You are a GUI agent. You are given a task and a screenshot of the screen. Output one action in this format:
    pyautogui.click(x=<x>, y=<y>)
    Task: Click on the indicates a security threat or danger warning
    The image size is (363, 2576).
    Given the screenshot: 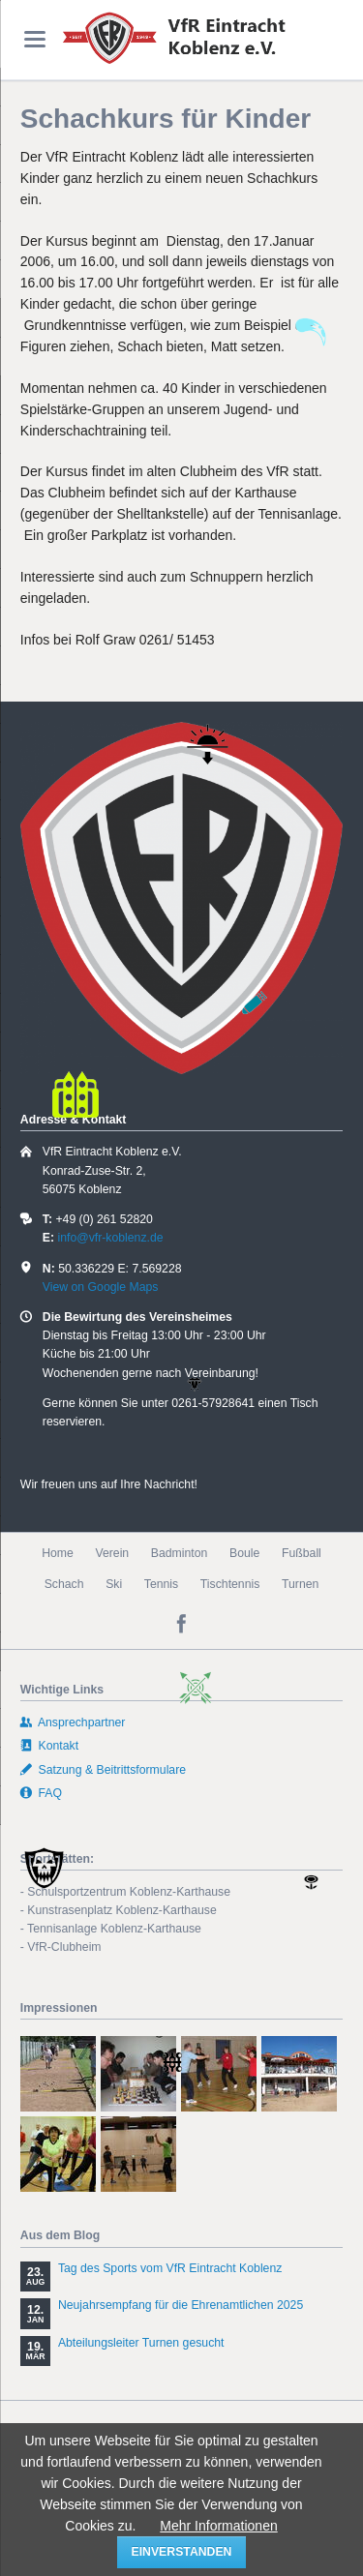 What is the action you would take?
    pyautogui.click(x=44, y=1868)
    